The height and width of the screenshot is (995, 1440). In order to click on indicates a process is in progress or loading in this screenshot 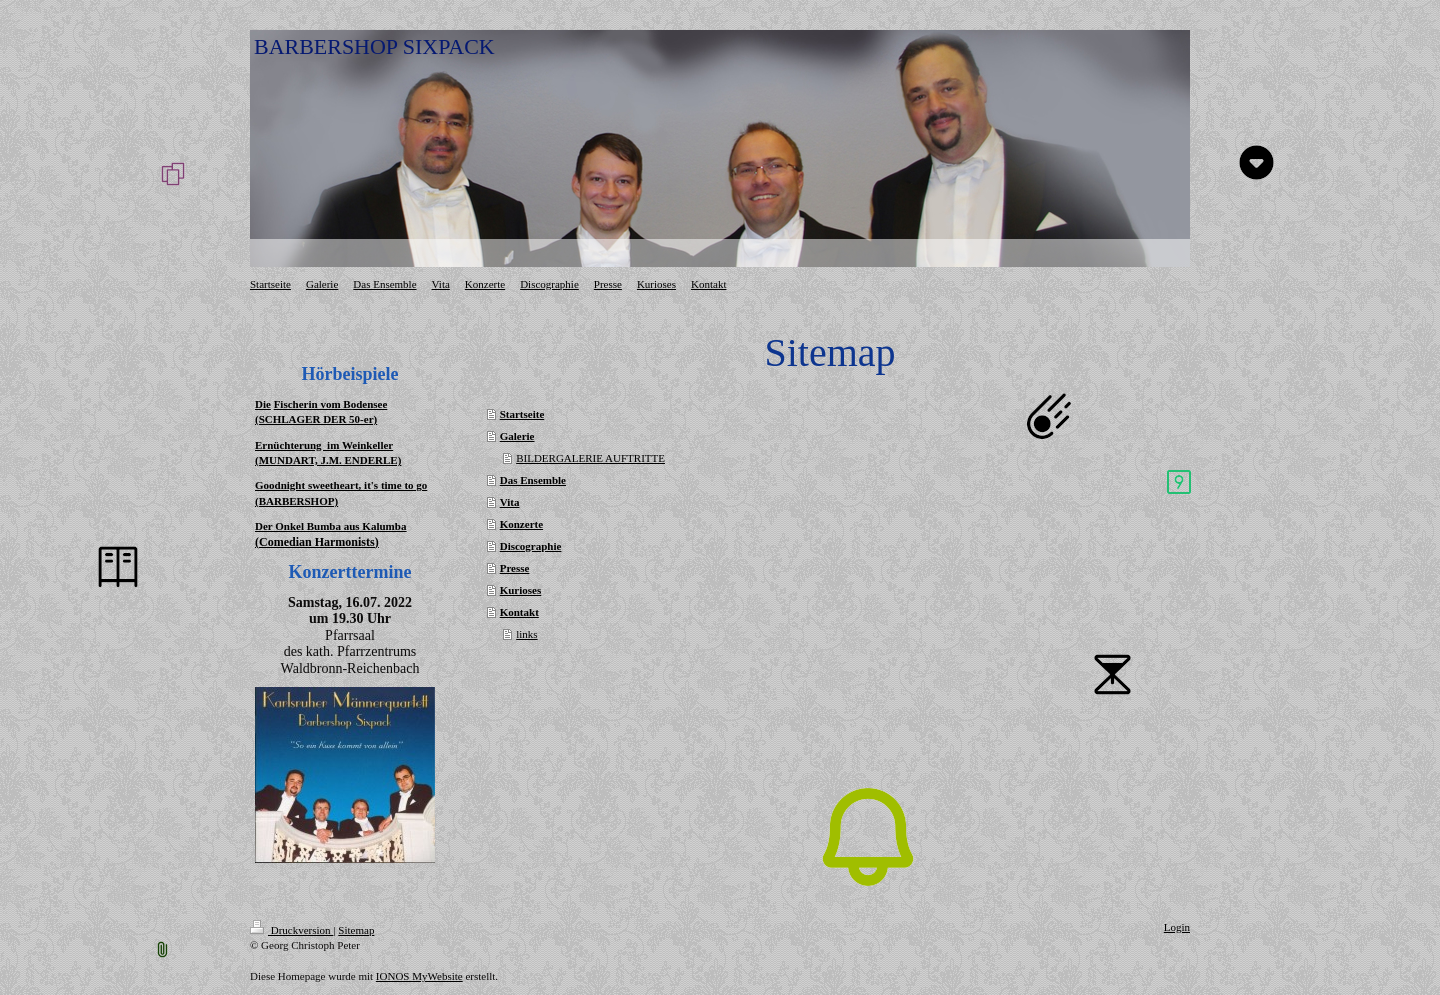, I will do `click(1112, 674)`.